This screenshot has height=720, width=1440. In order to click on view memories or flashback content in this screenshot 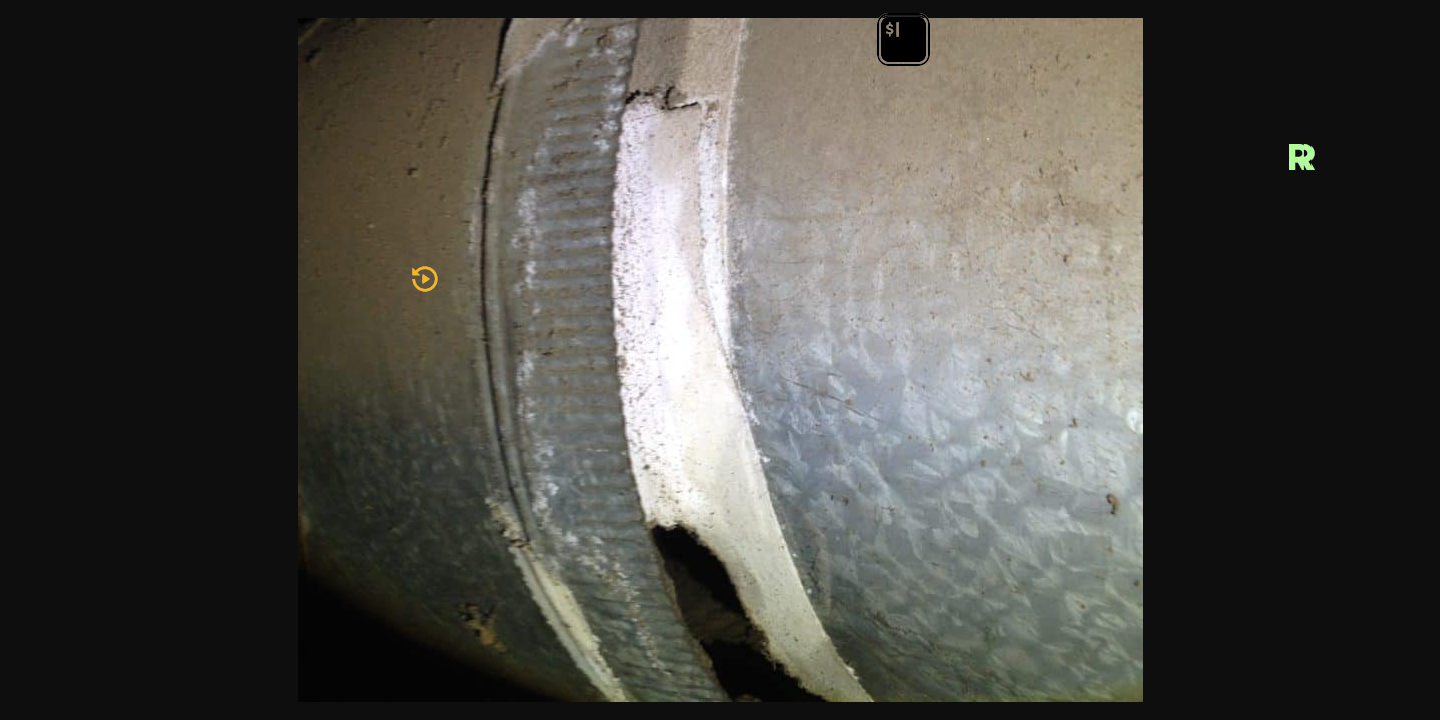, I will do `click(425, 279)`.